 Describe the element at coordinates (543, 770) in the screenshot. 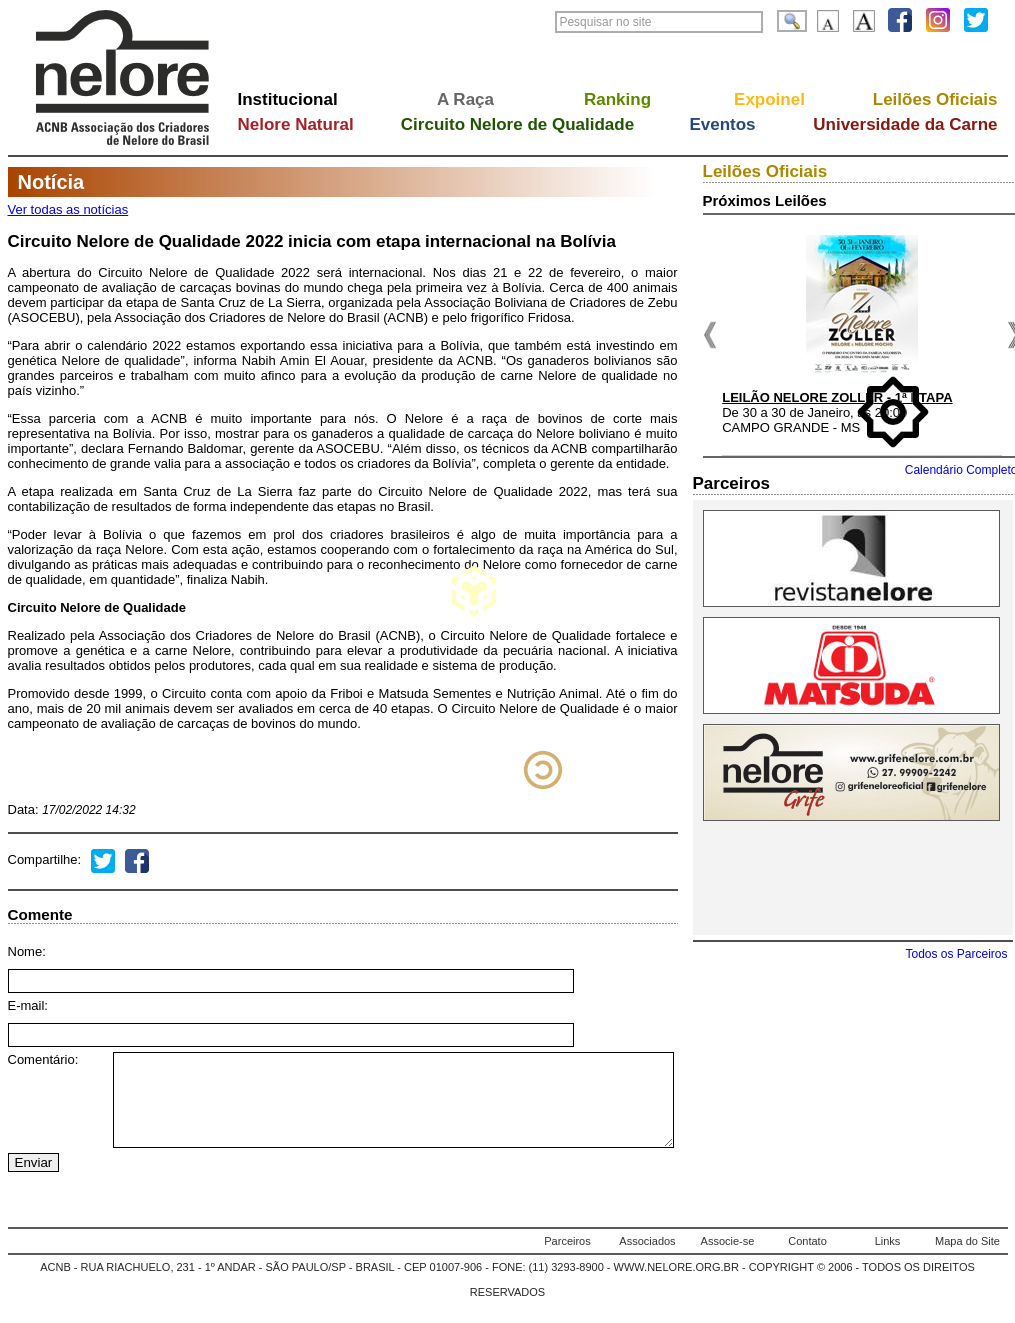

I see `indicates copyleft licensing for content or software` at that location.